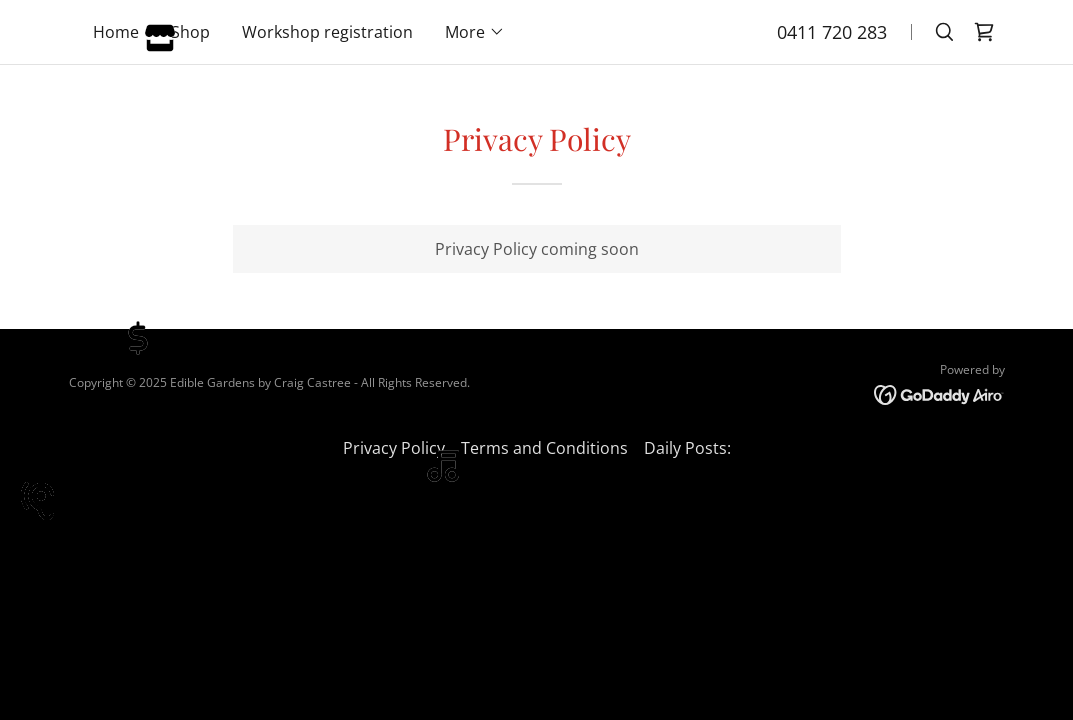  Describe the element at coordinates (160, 38) in the screenshot. I see `access the store or marketplace` at that location.